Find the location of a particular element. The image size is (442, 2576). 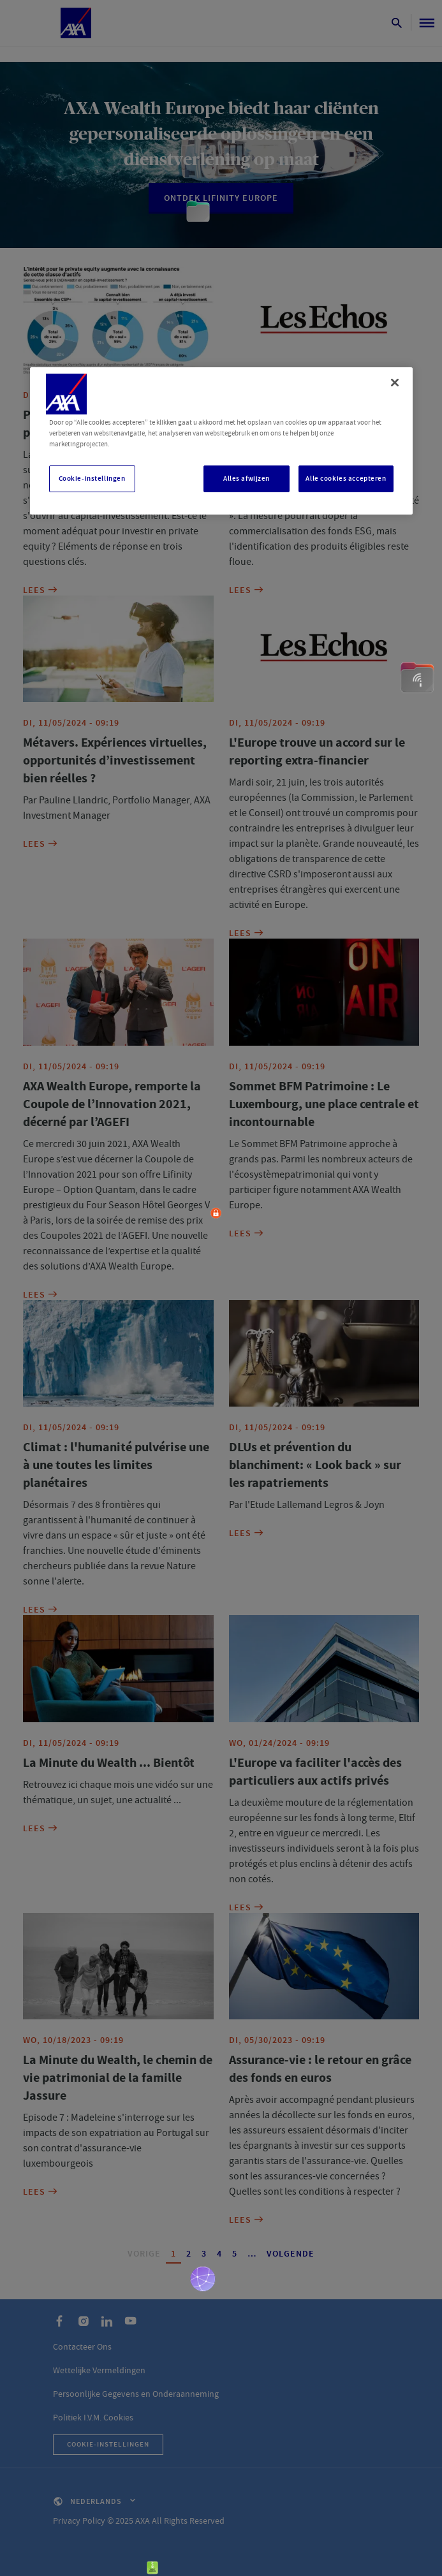

open file folder is located at coordinates (198, 211).